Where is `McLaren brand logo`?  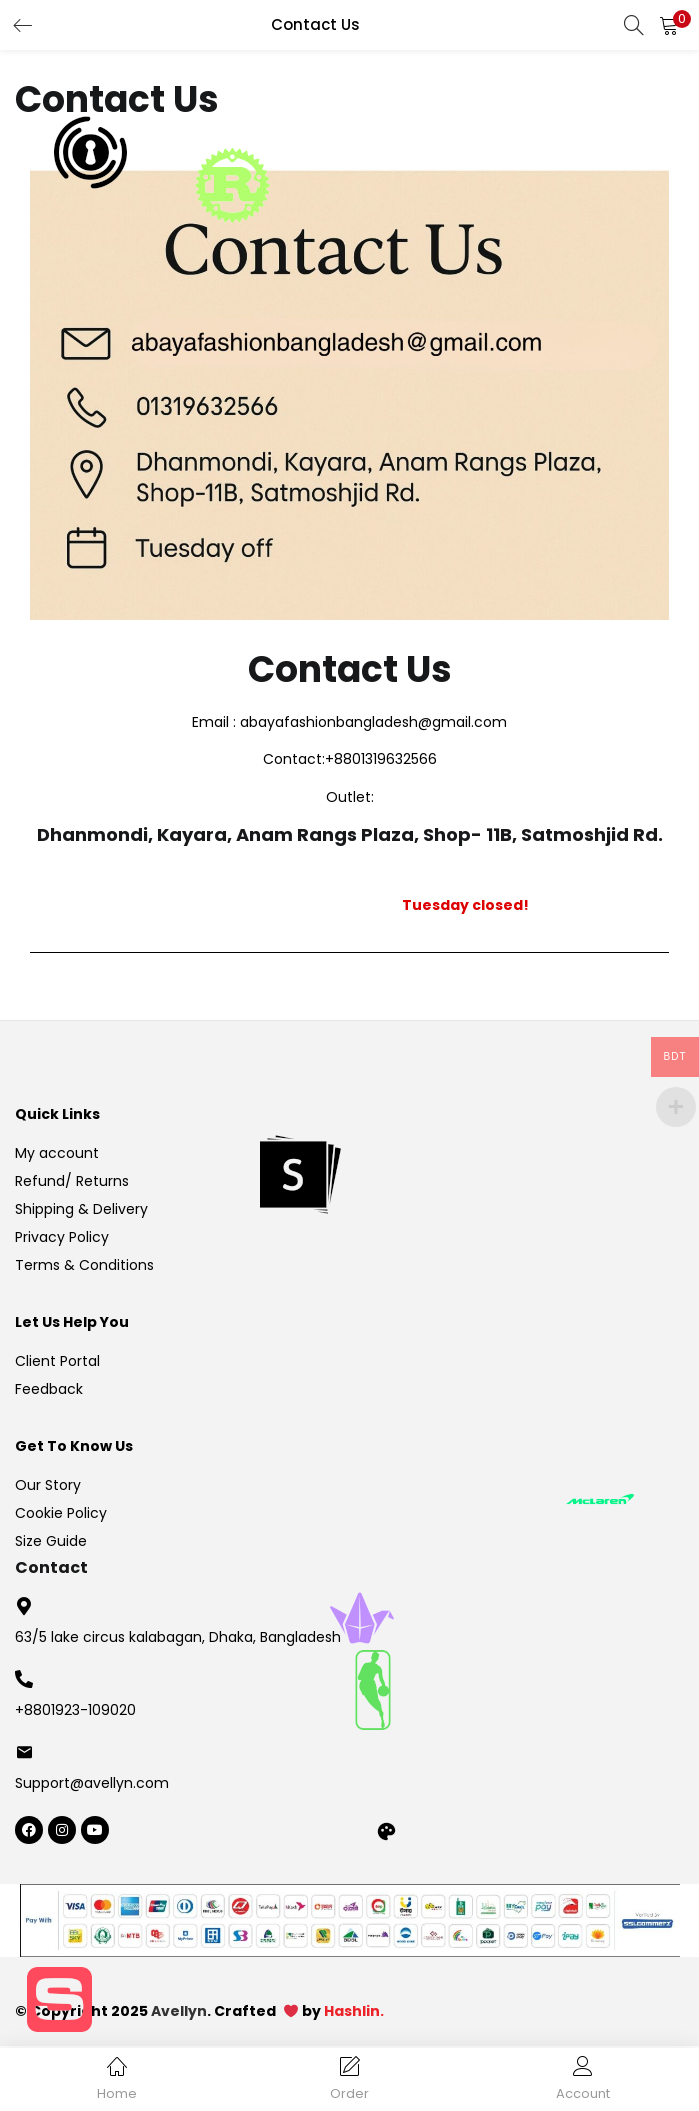
McLaren brand logo is located at coordinates (600, 1499).